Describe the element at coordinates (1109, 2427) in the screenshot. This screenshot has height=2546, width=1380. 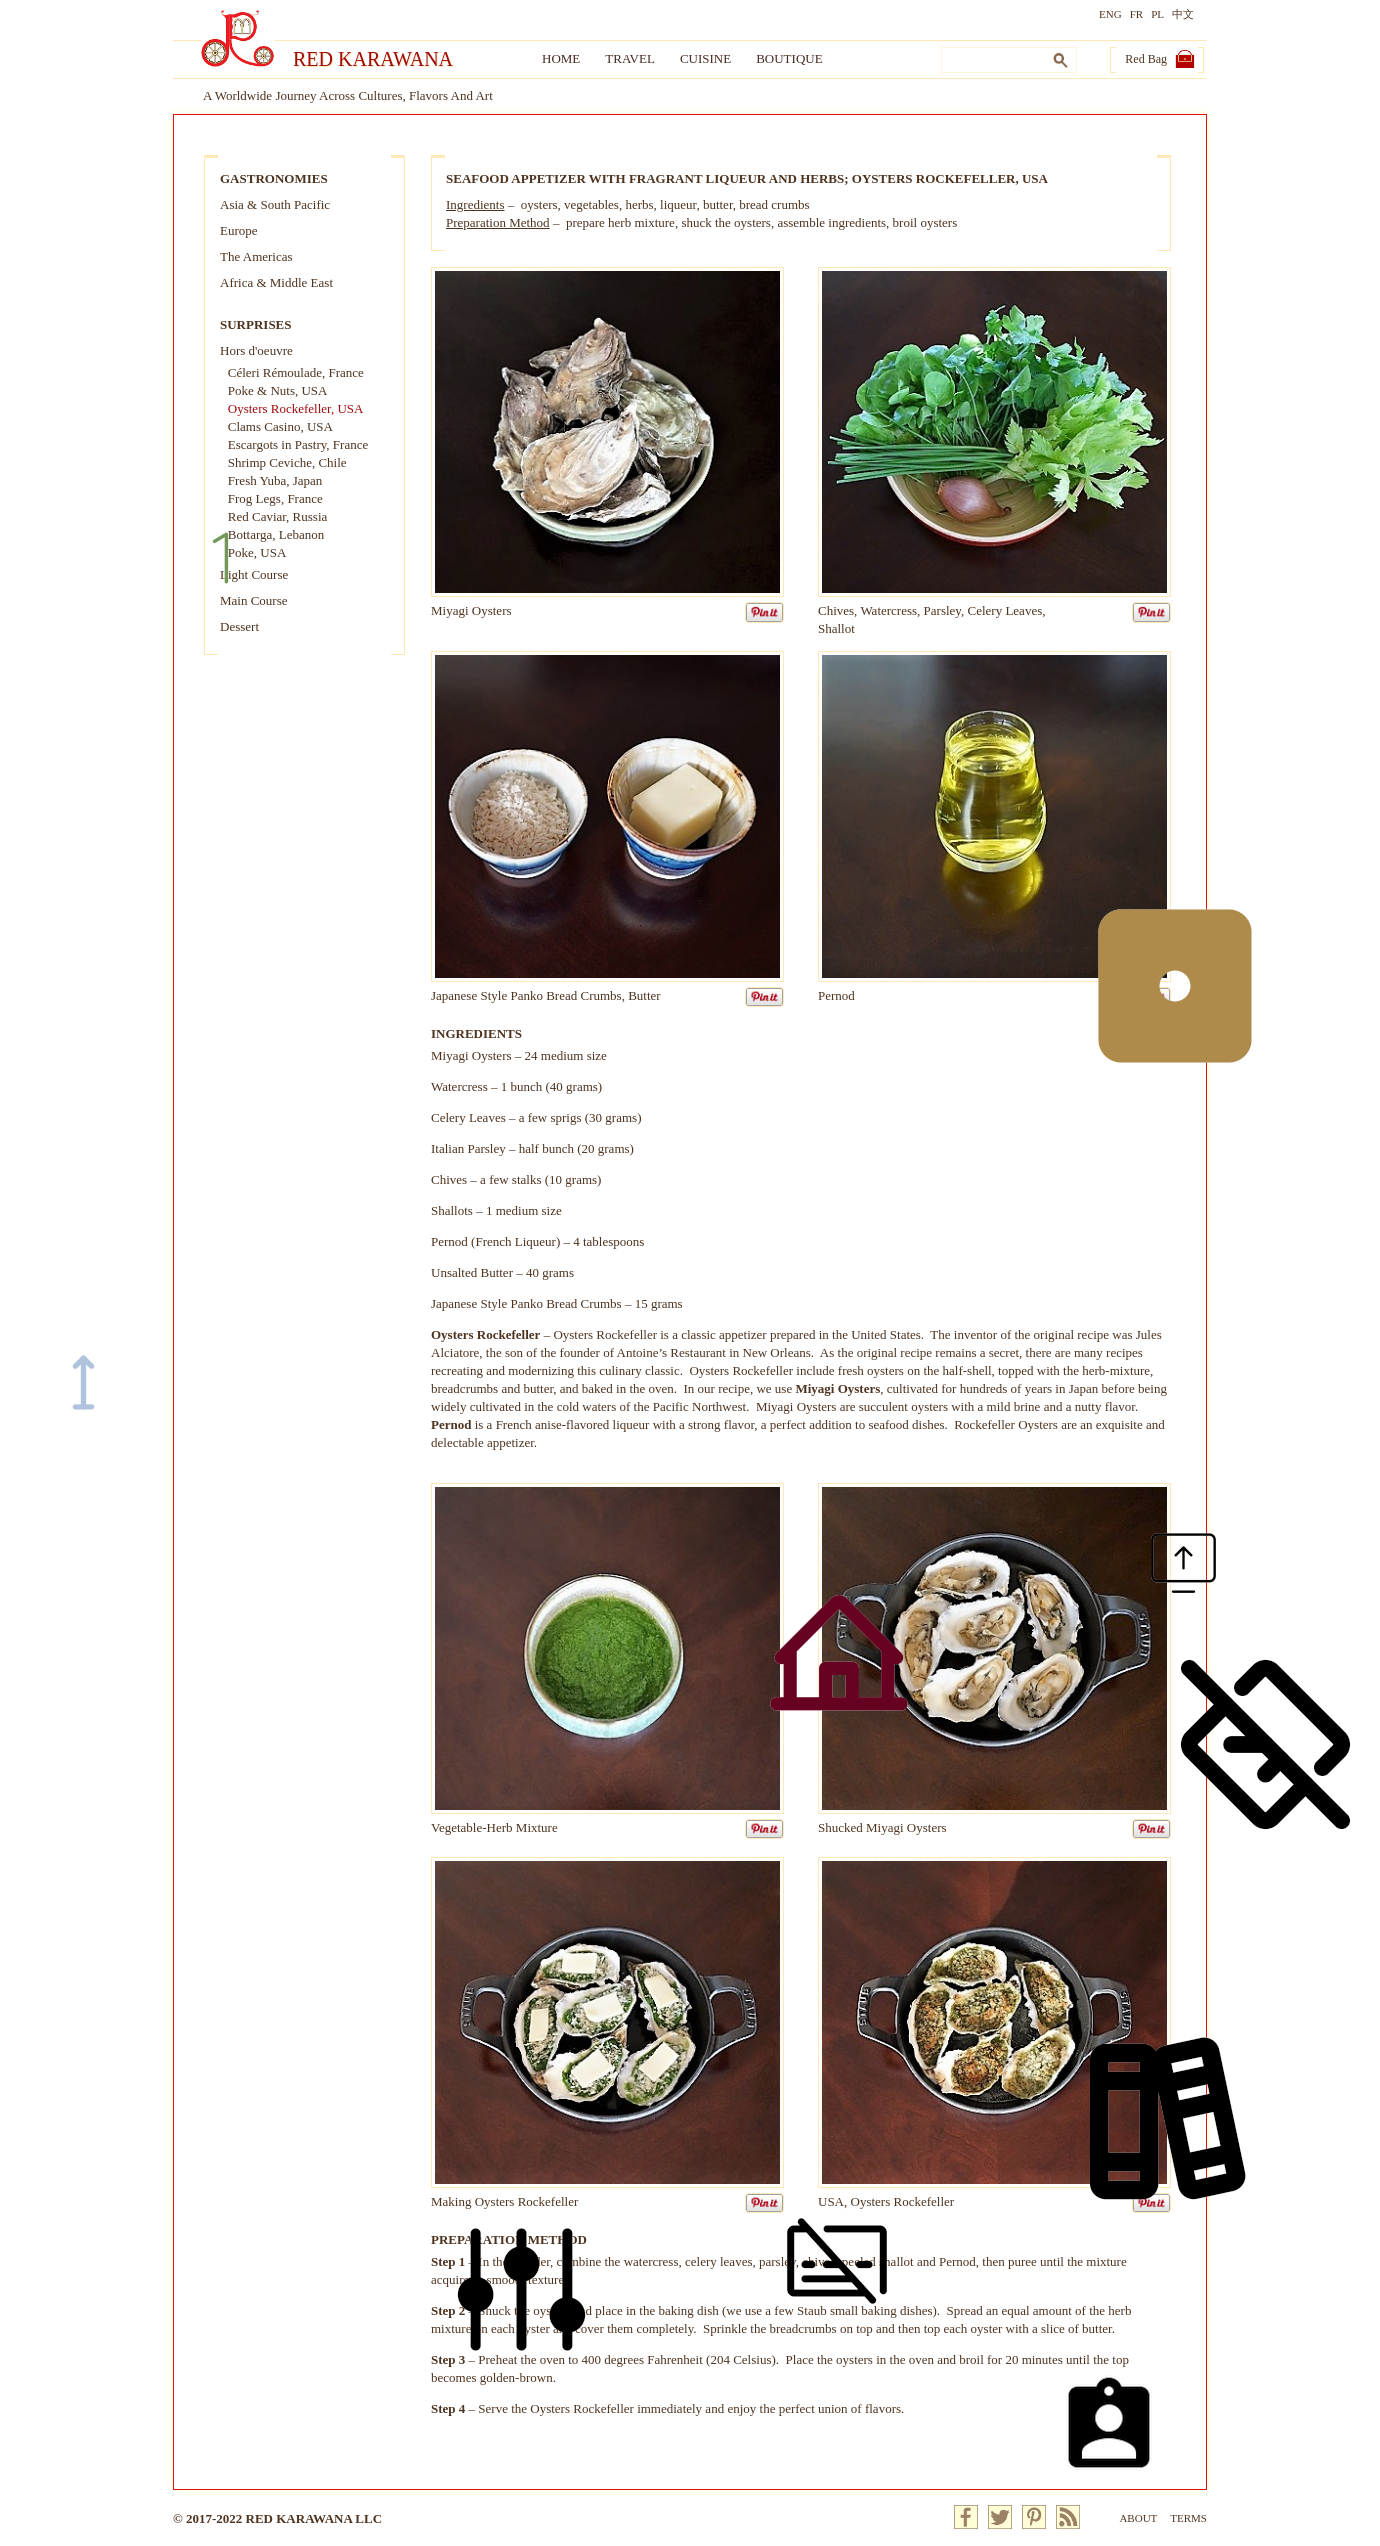
I see `view user profile or account details` at that location.